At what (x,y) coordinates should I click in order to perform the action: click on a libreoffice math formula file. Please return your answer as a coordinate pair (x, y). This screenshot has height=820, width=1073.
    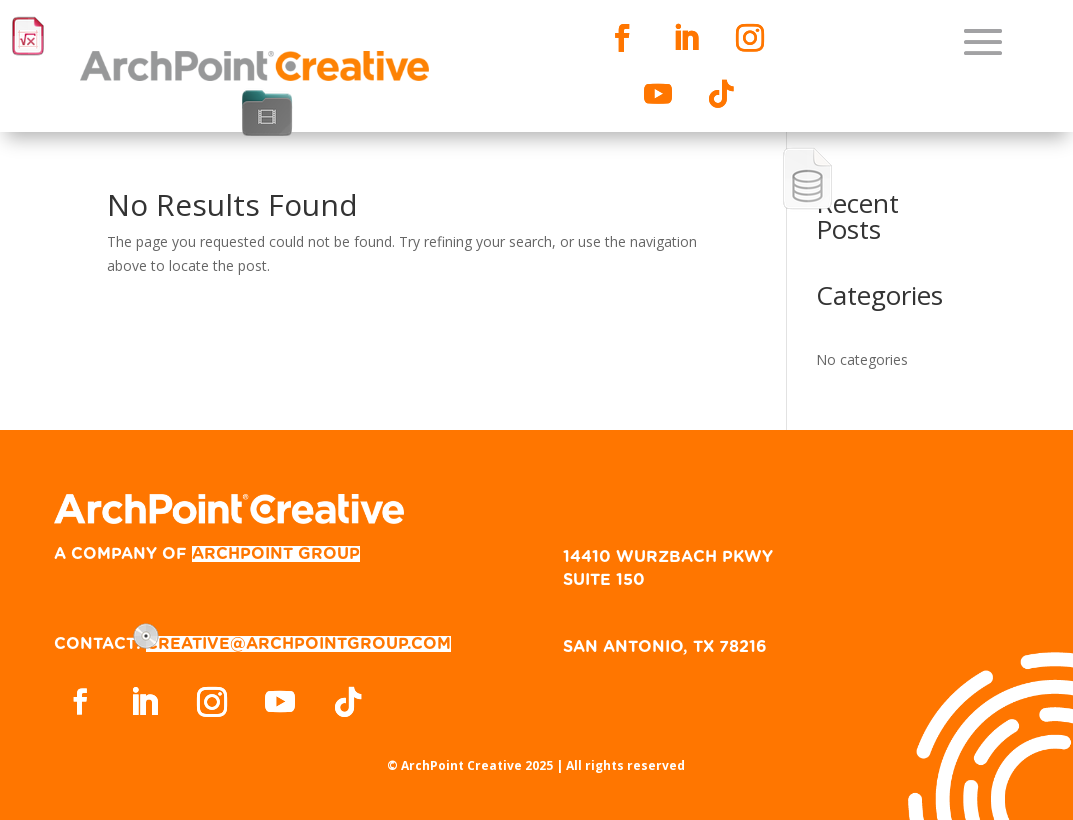
    Looking at the image, I should click on (28, 36).